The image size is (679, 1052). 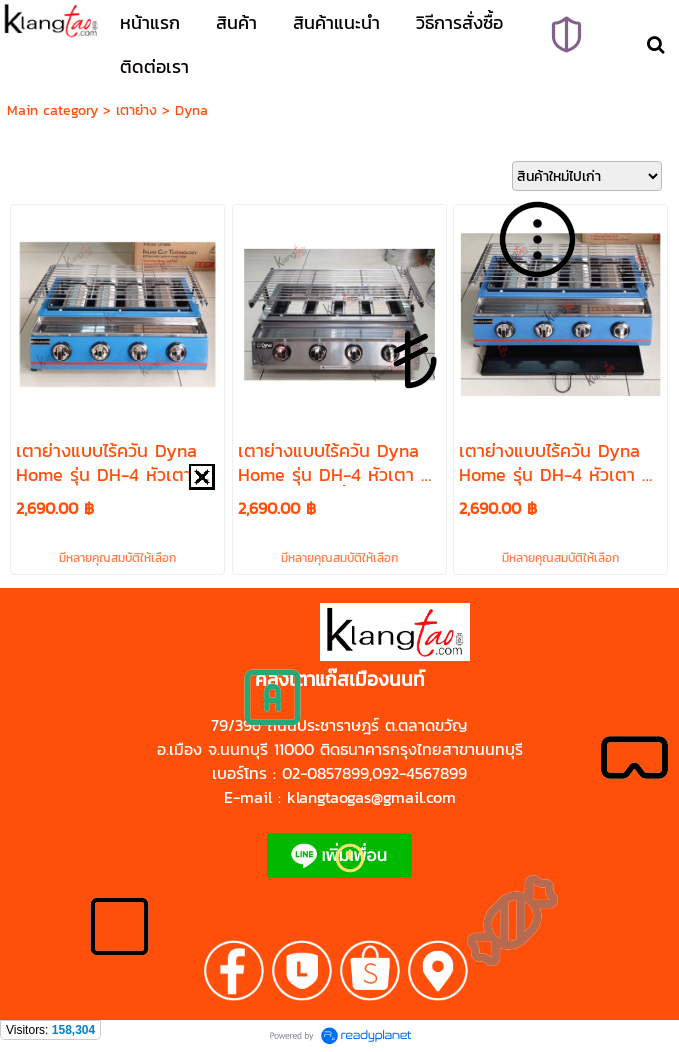 What do you see at coordinates (634, 757) in the screenshot?
I see `access virtual reality or VR mode` at bounding box center [634, 757].